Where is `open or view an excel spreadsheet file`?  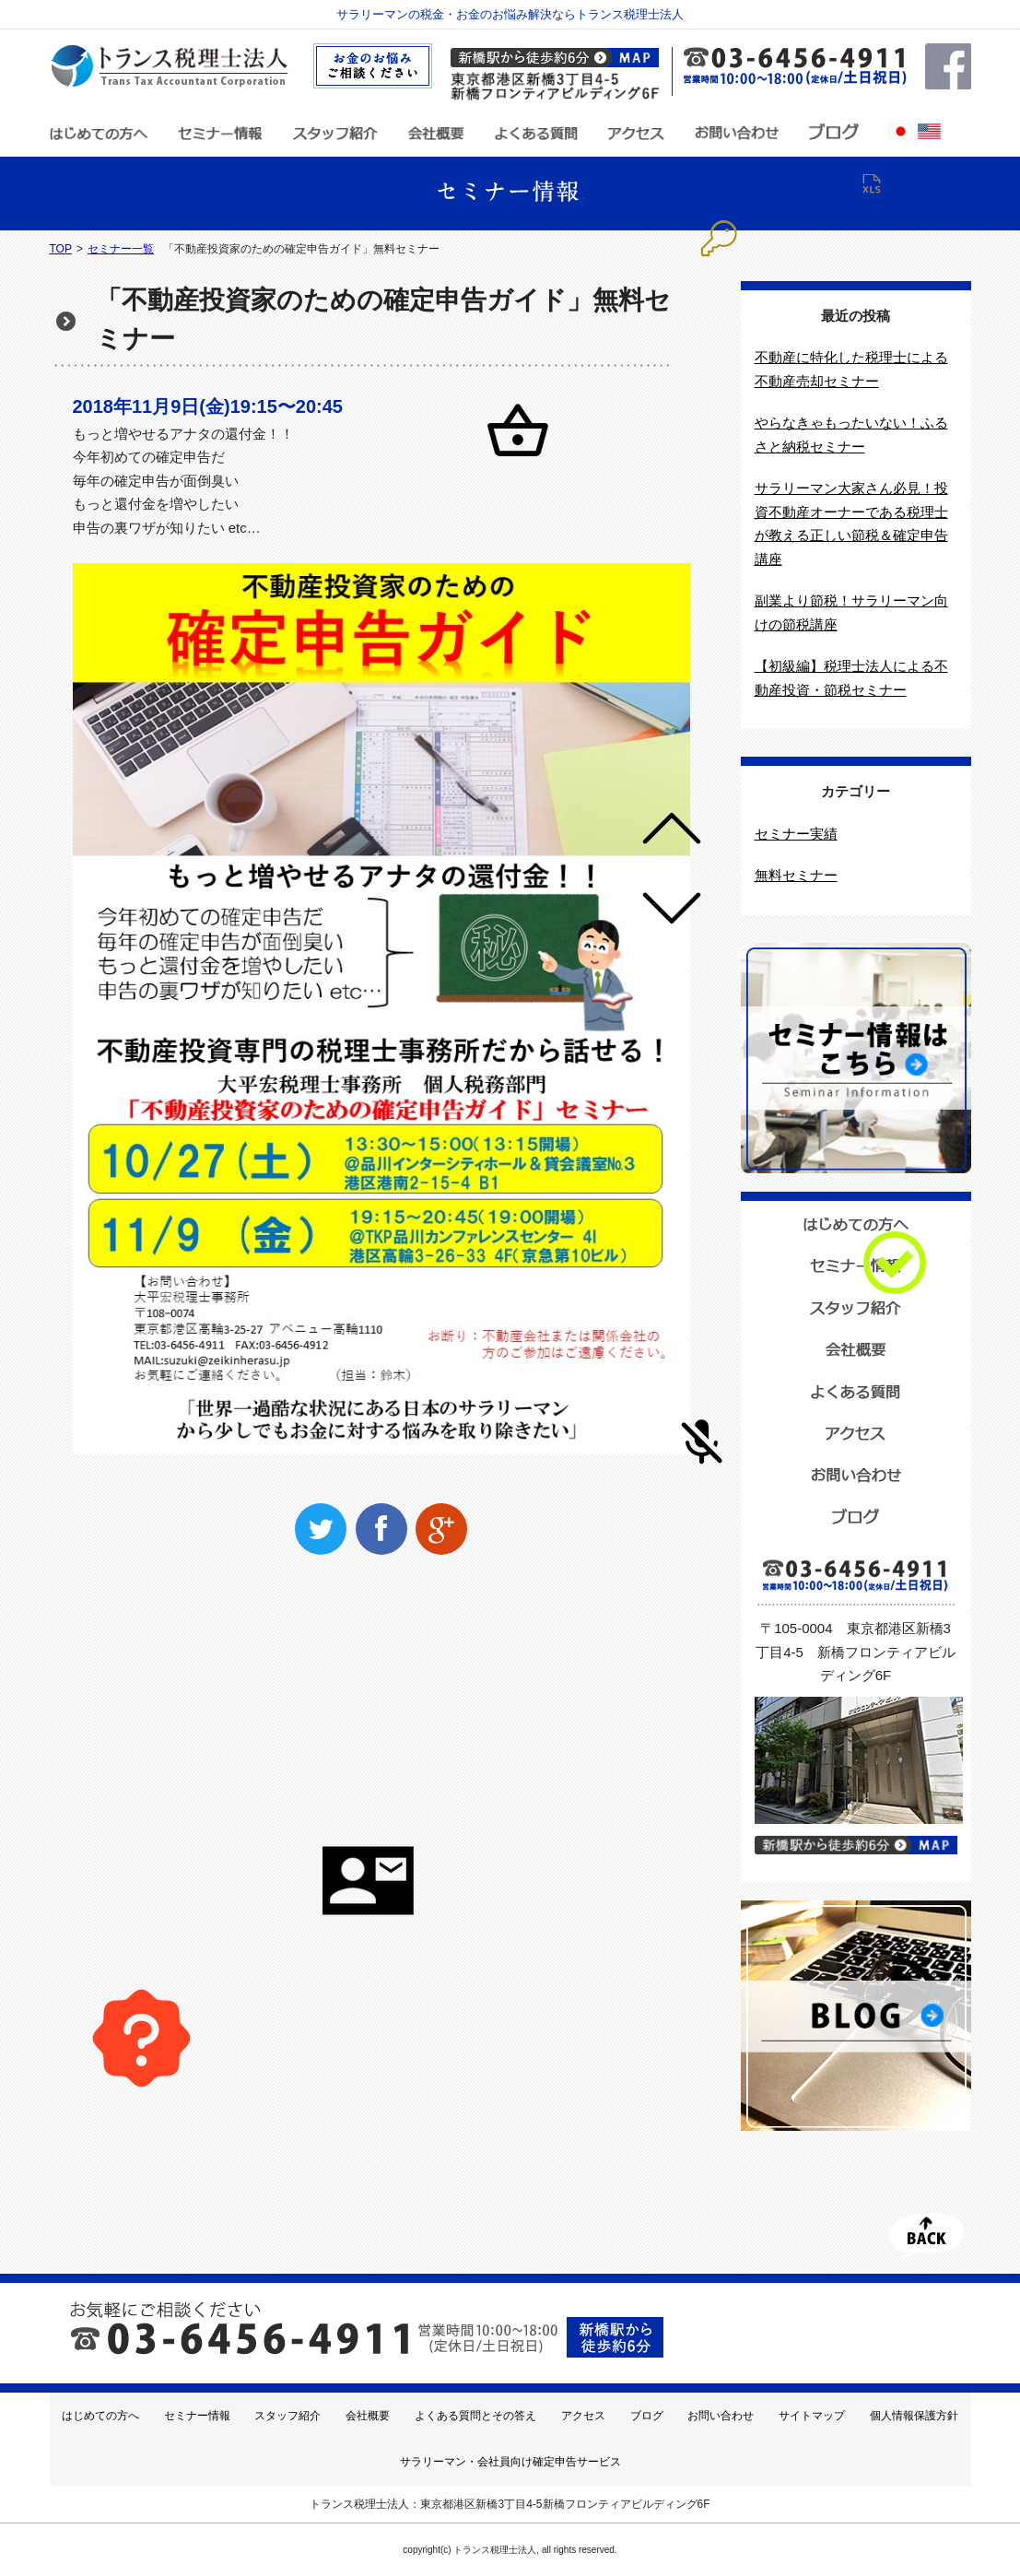 open or view an excel spreadsheet file is located at coordinates (872, 184).